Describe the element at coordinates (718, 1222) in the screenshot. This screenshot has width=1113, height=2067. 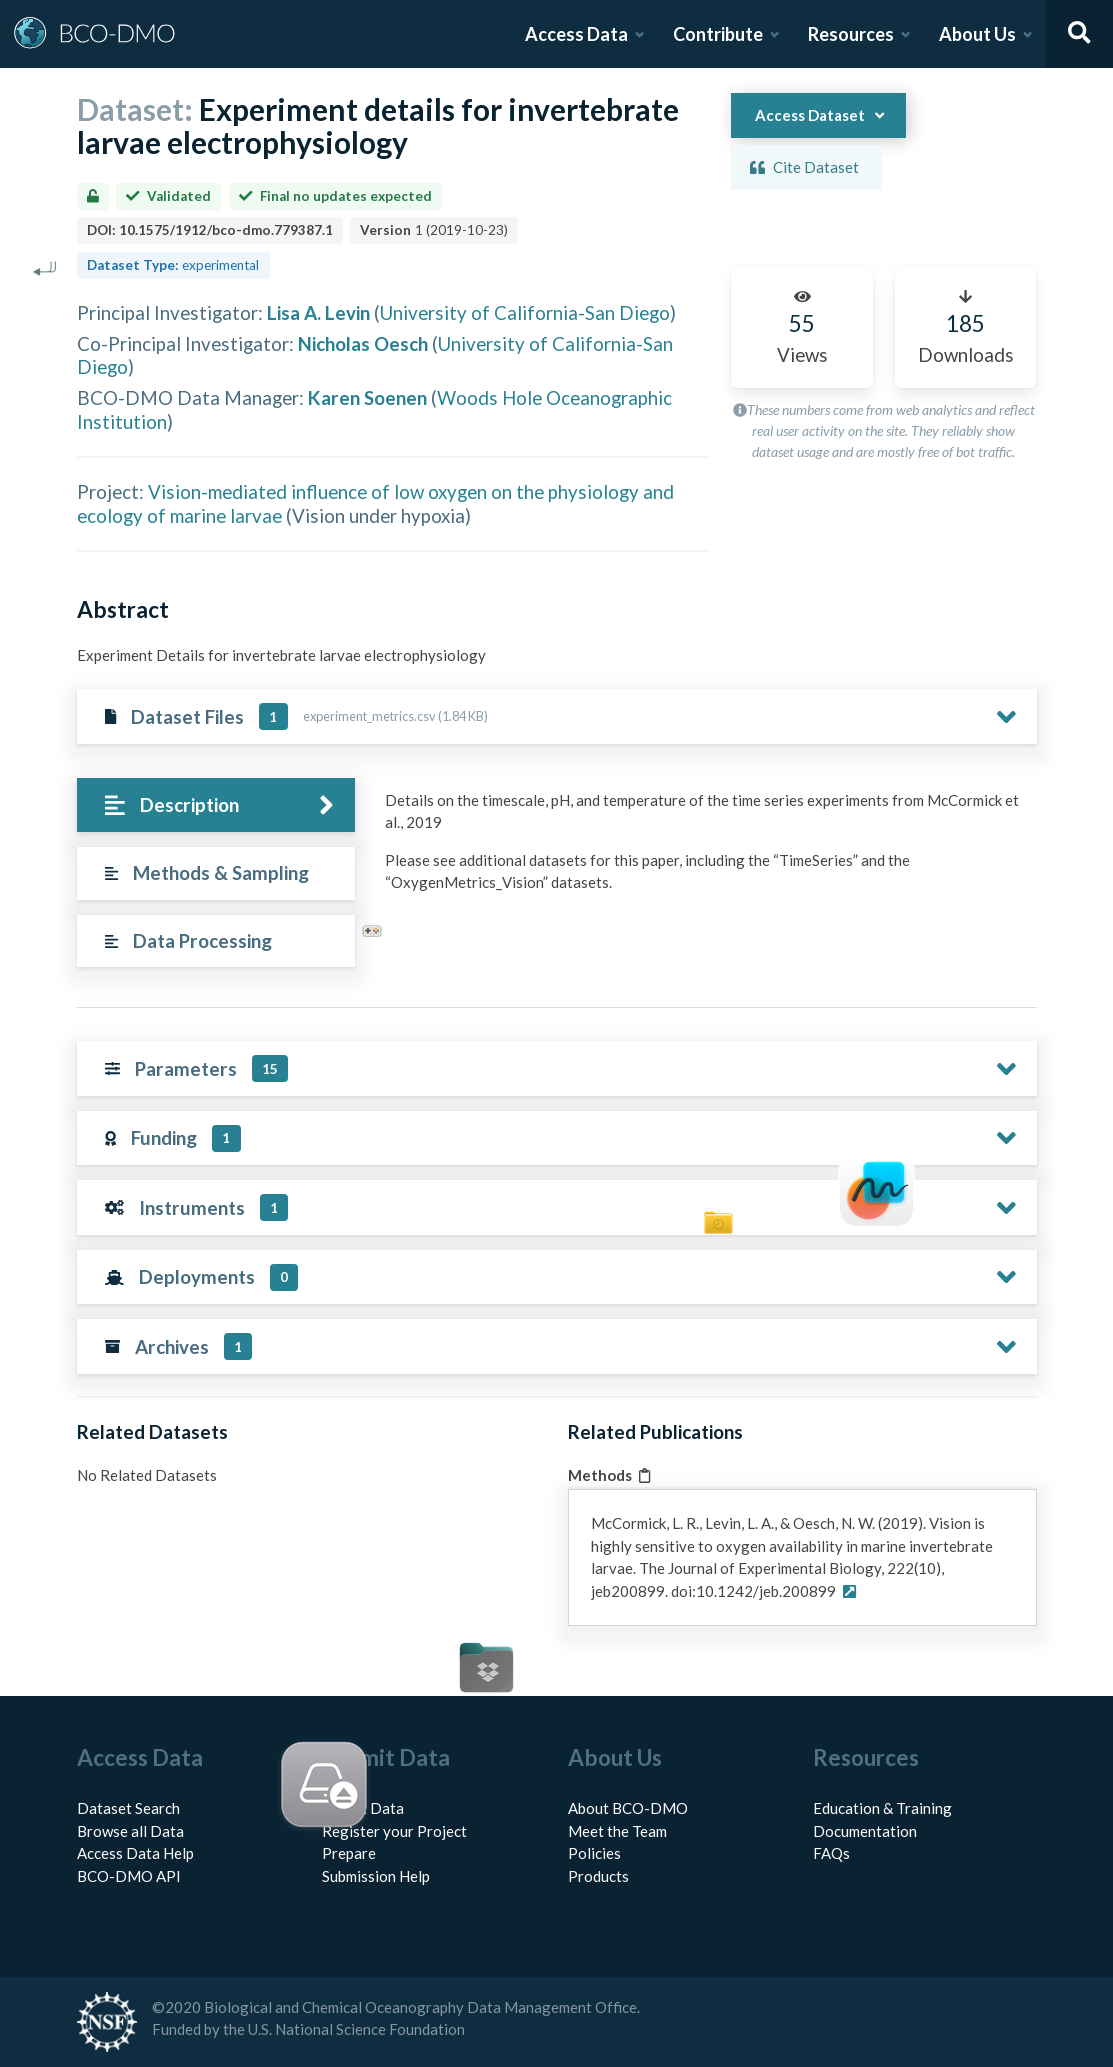
I see `access temporary files folder` at that location.